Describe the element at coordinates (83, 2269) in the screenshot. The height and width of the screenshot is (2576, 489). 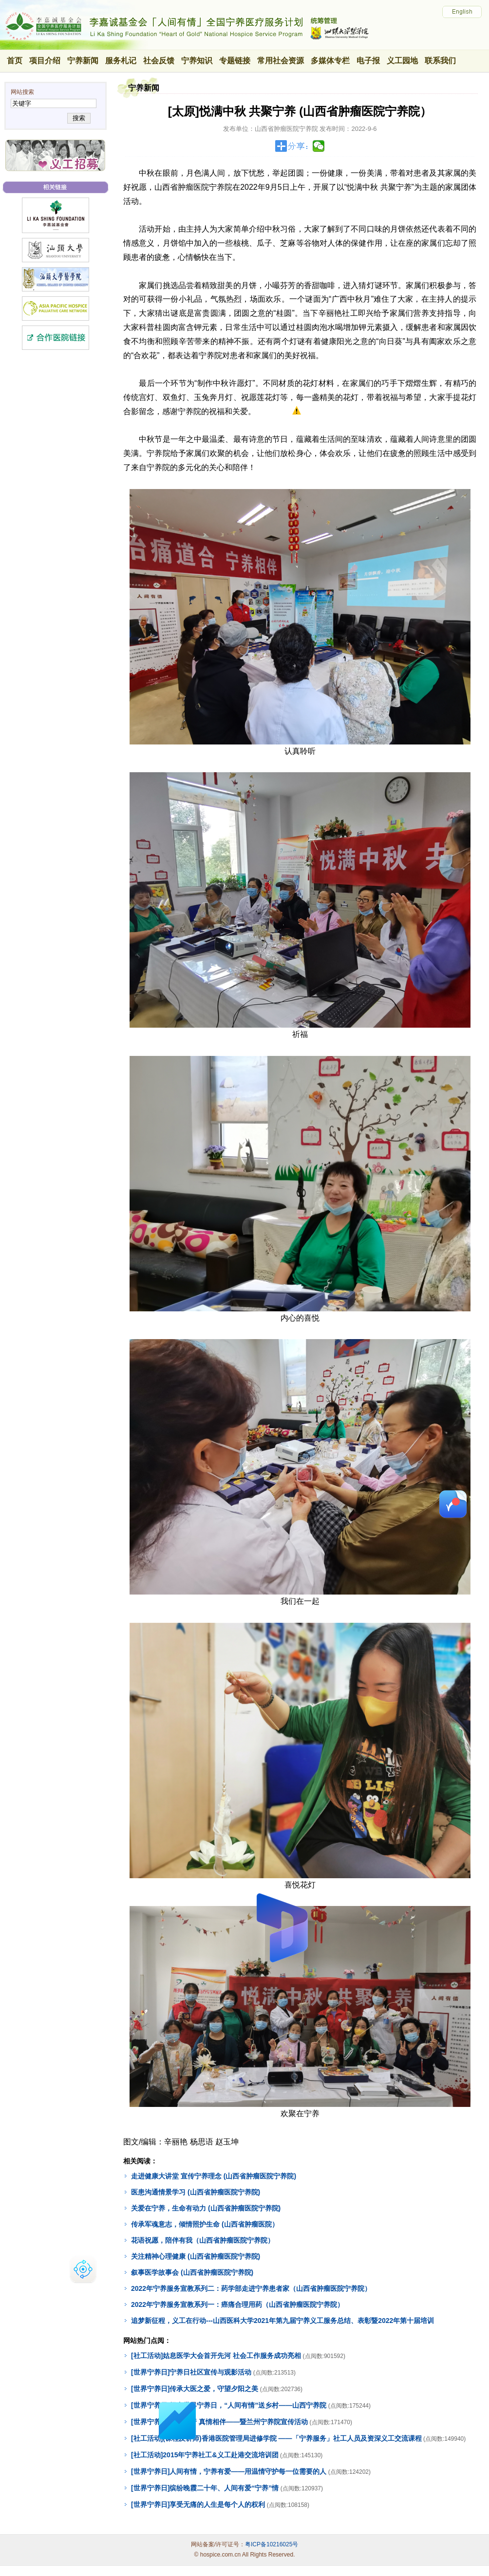
I see `open coolero cooling system control app` at that location.